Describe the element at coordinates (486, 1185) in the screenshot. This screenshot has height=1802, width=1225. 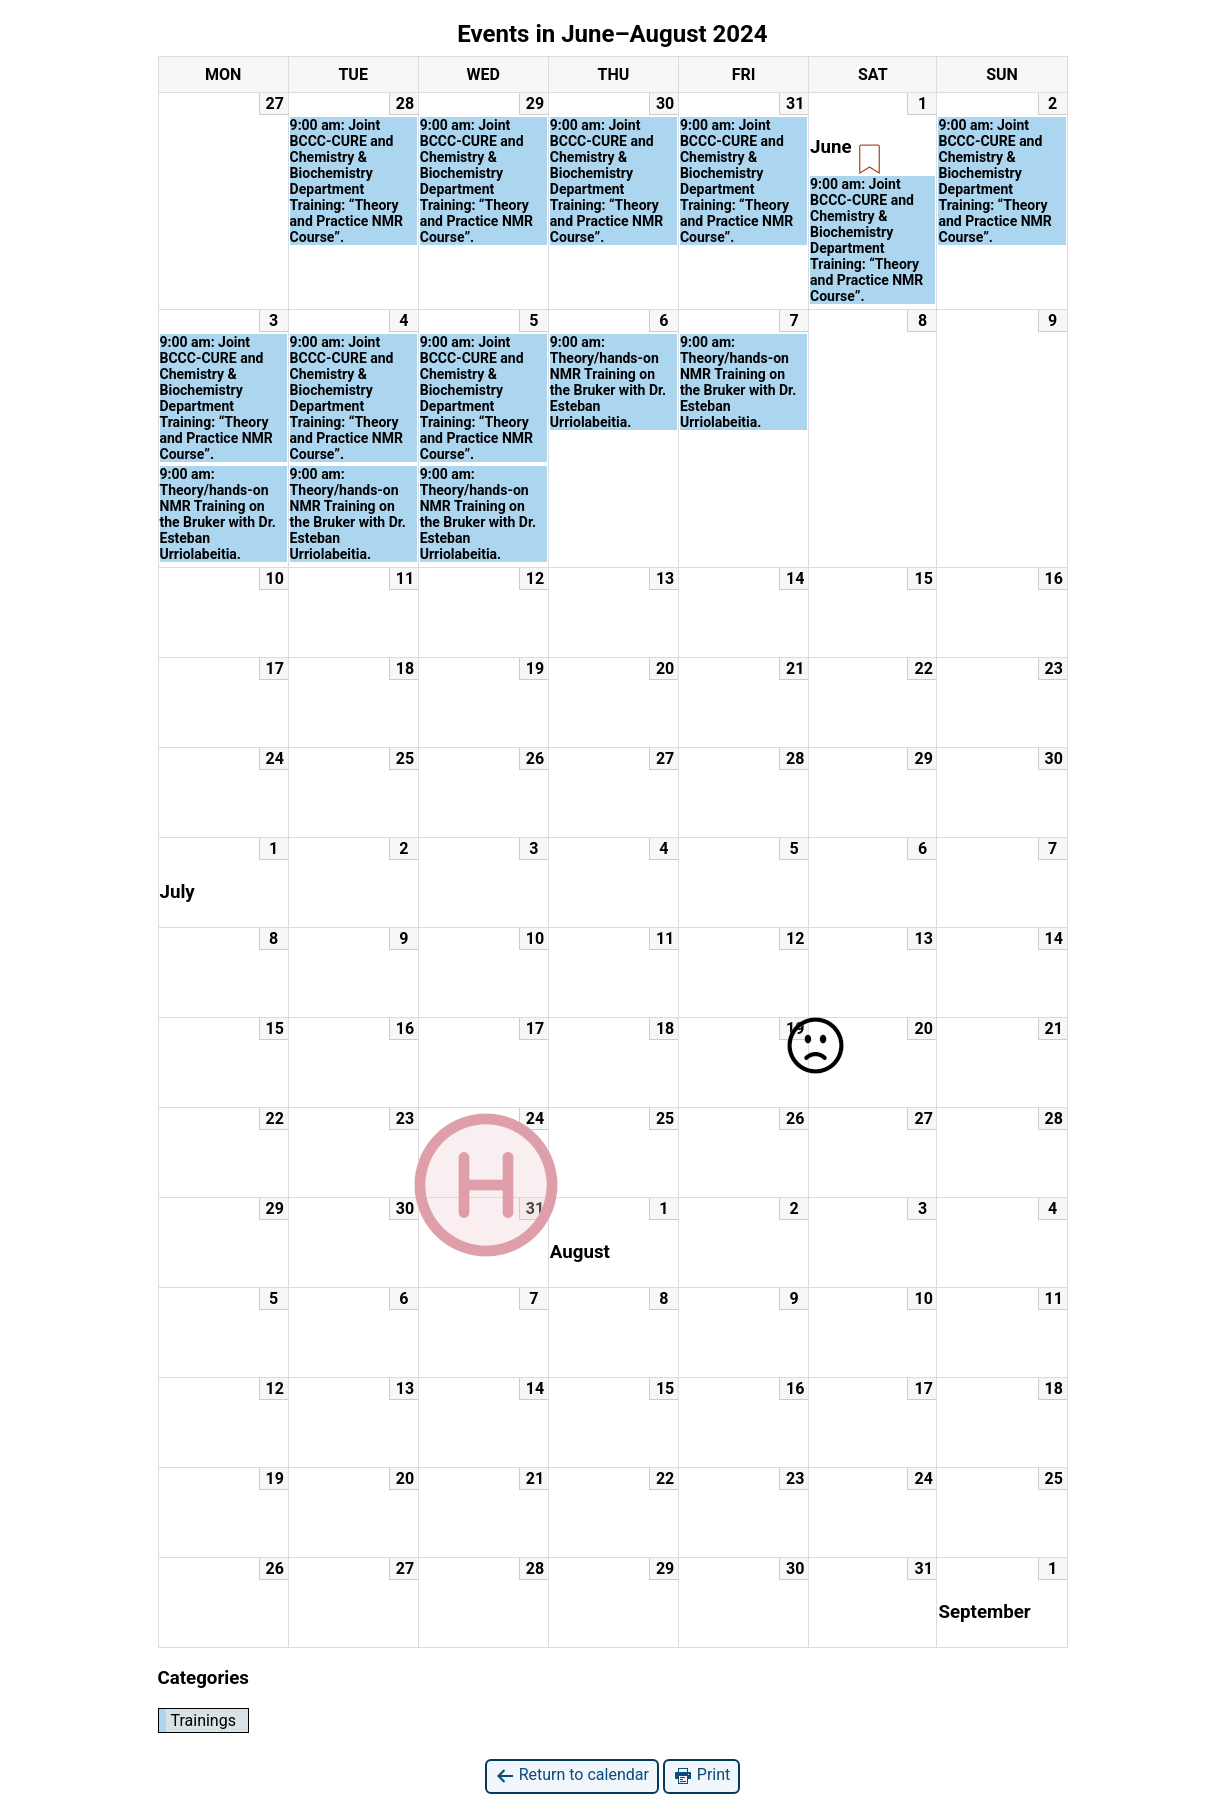
I see `hospital or medical facility indicator` at that location.